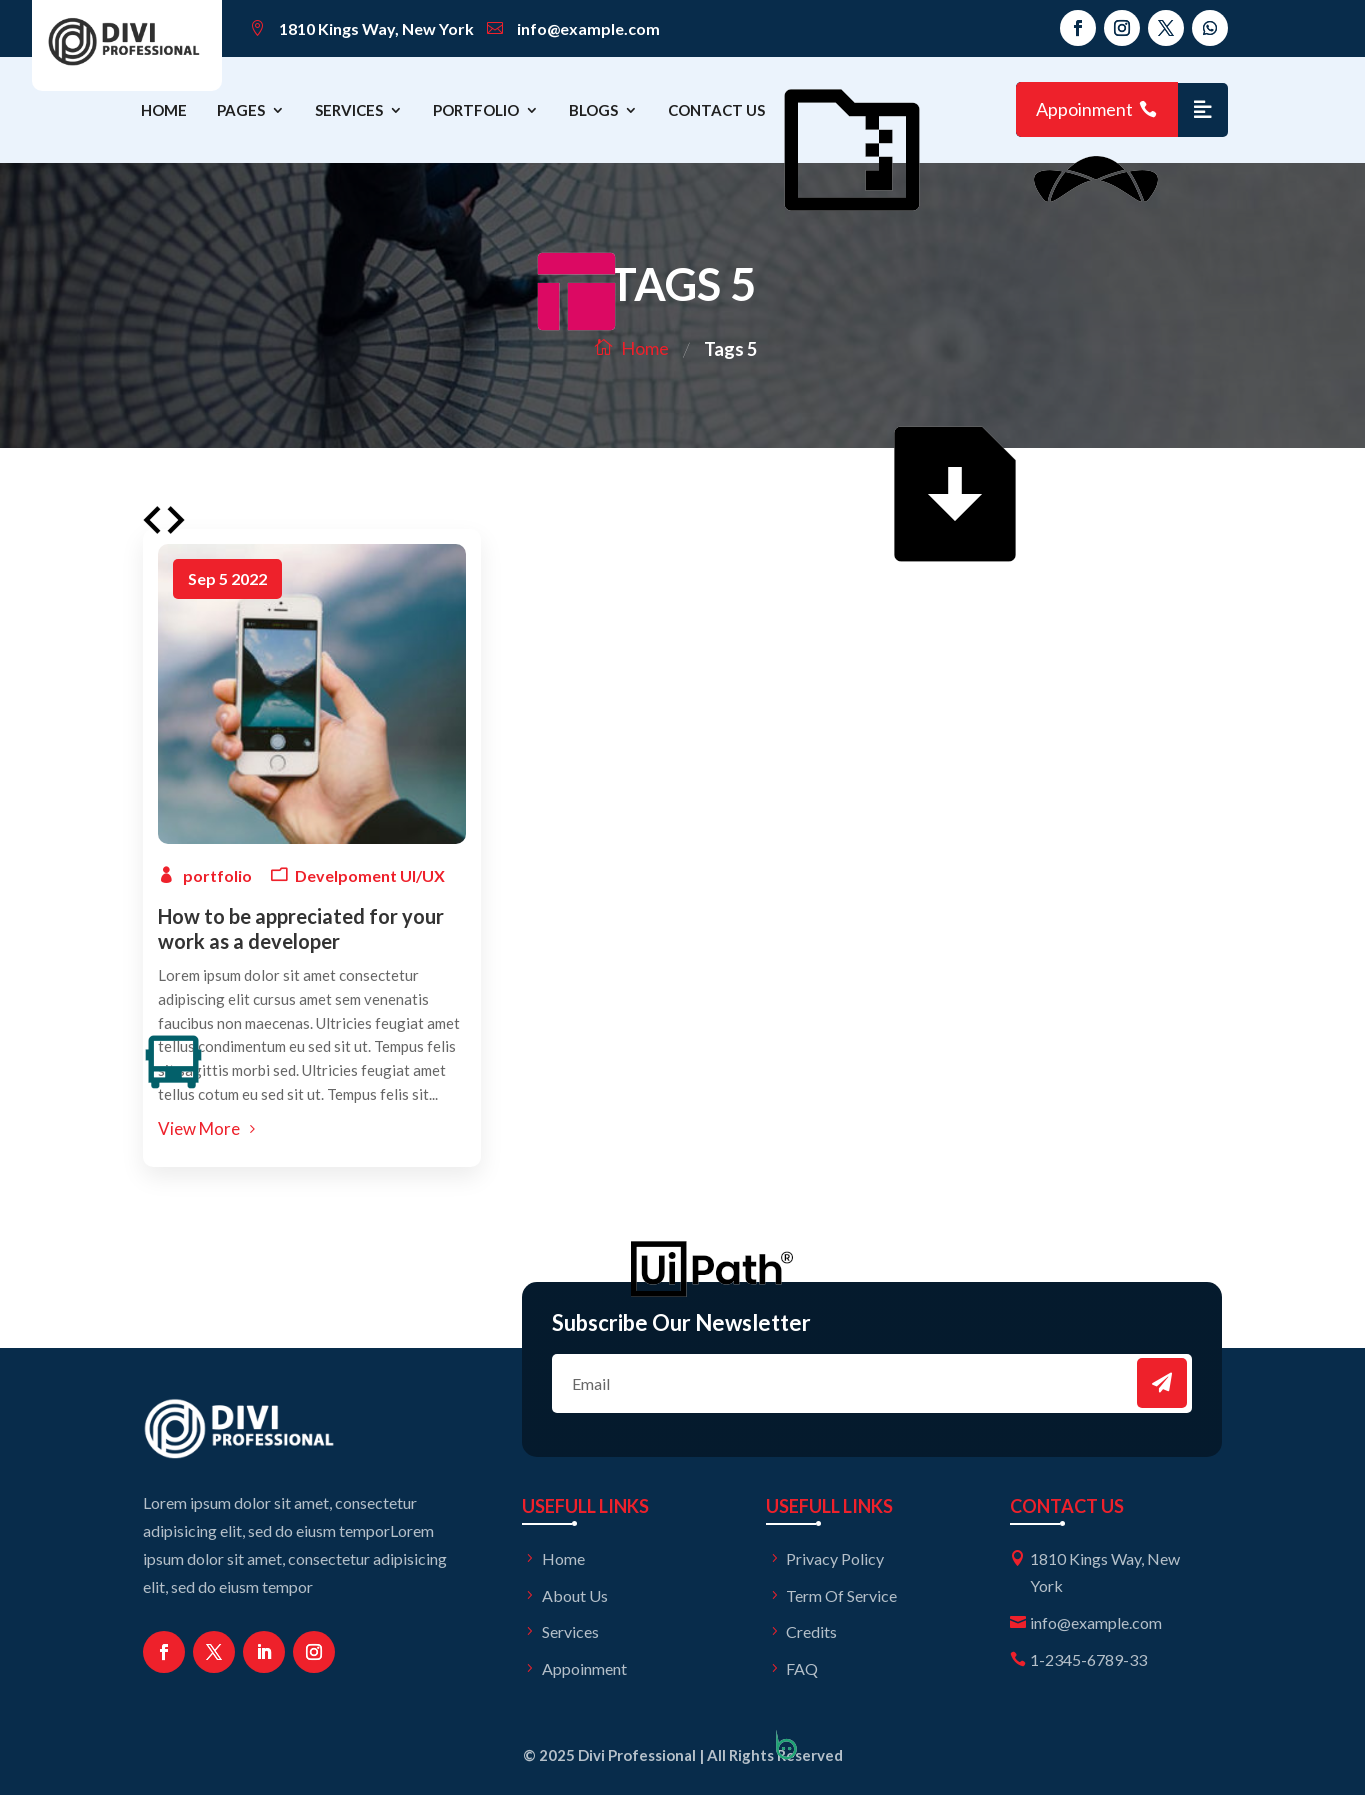 The height and width of the screenshot is (1795, 1365). Describe the element at coordinates (576, 291) in the screenshot. I see `switch to header and sidebar layout view` at that location.